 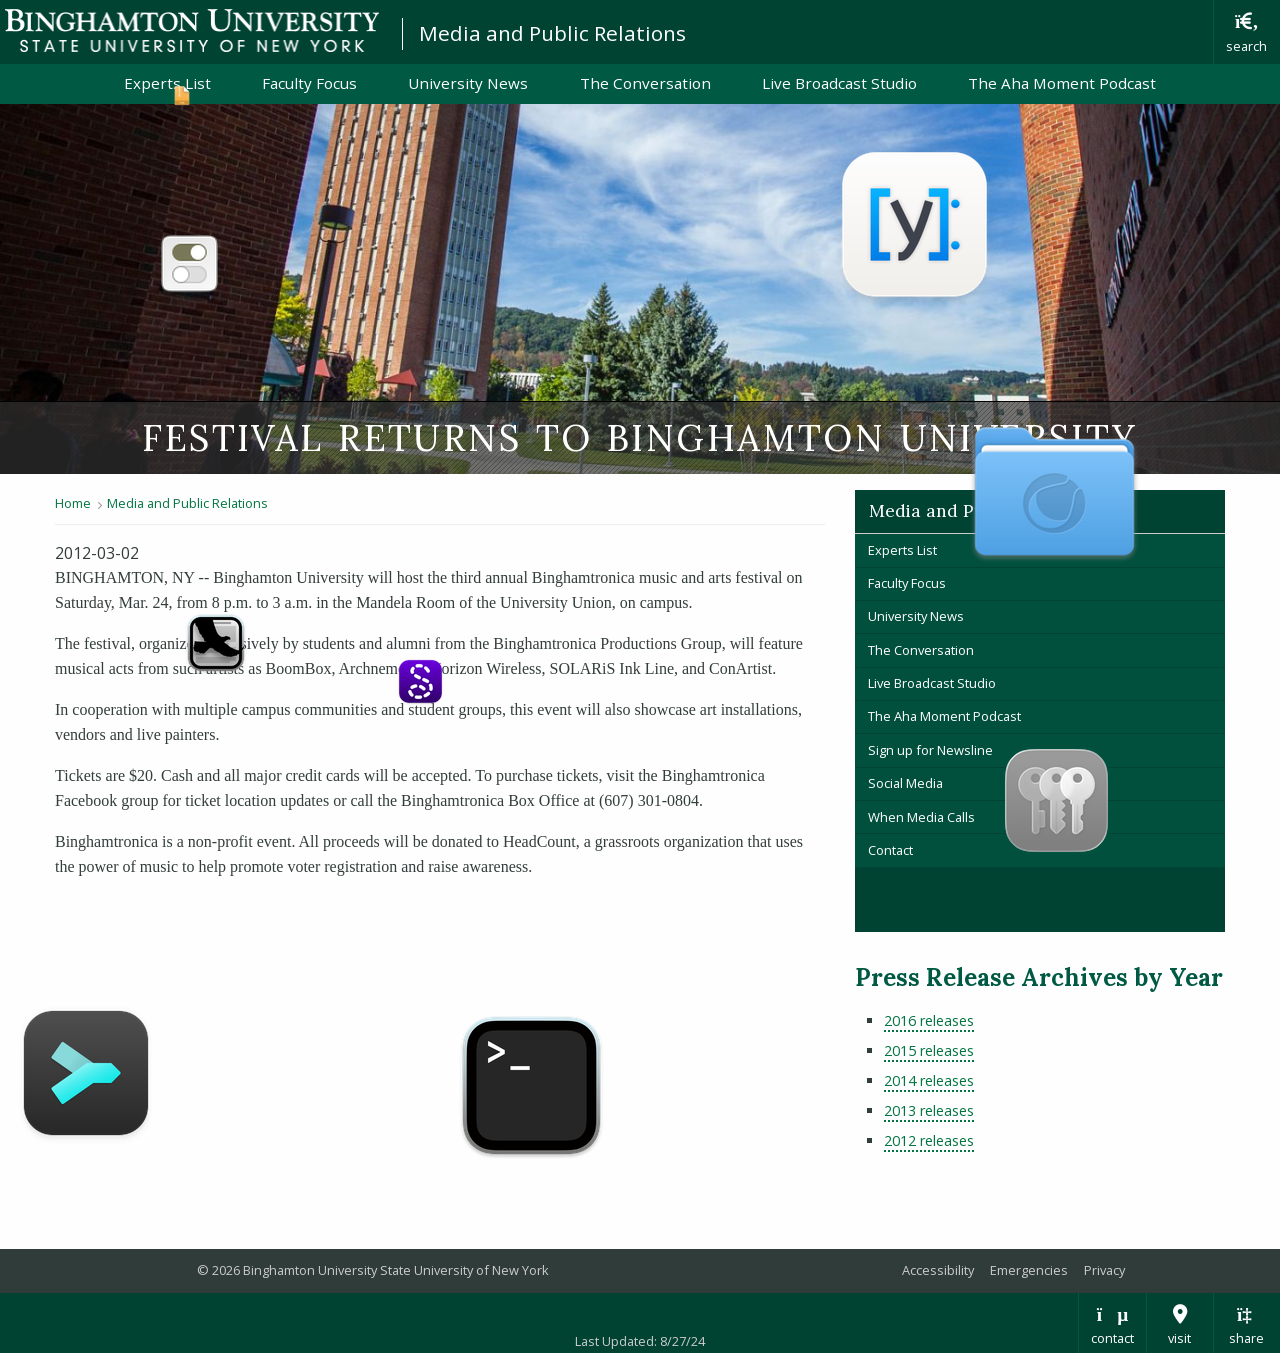 I want to click on open Seamly2D pattern drafting application, so click(x=420, y=681).